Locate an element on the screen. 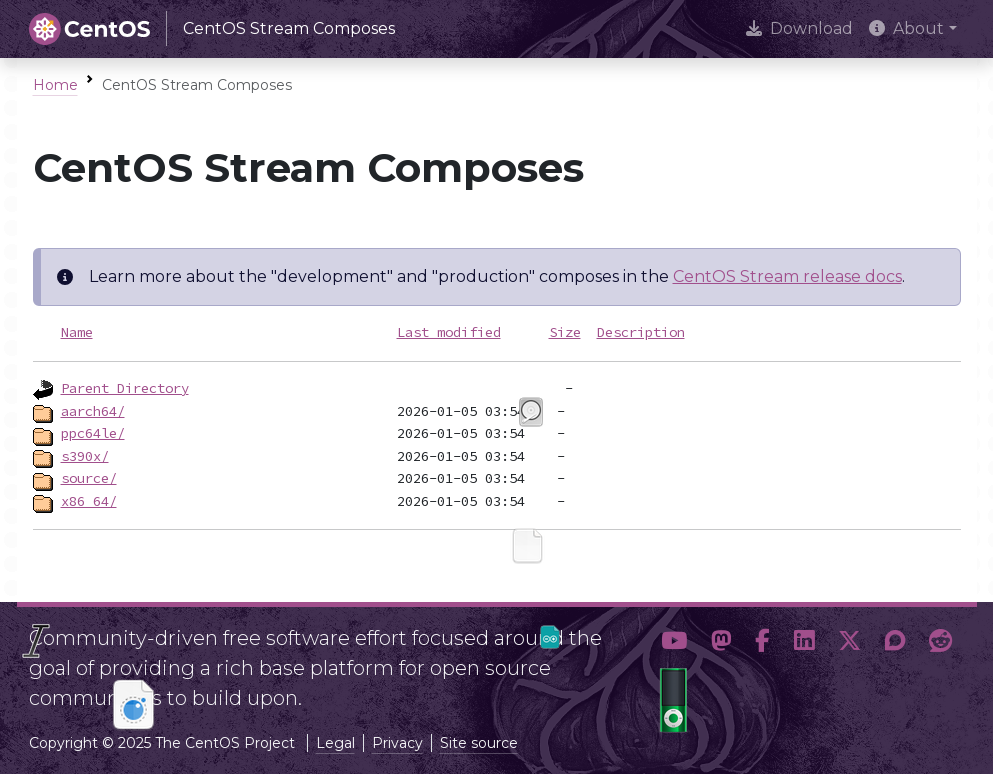 The image size is (993, 774). arduino source code file is located at coordinates (550, 637).